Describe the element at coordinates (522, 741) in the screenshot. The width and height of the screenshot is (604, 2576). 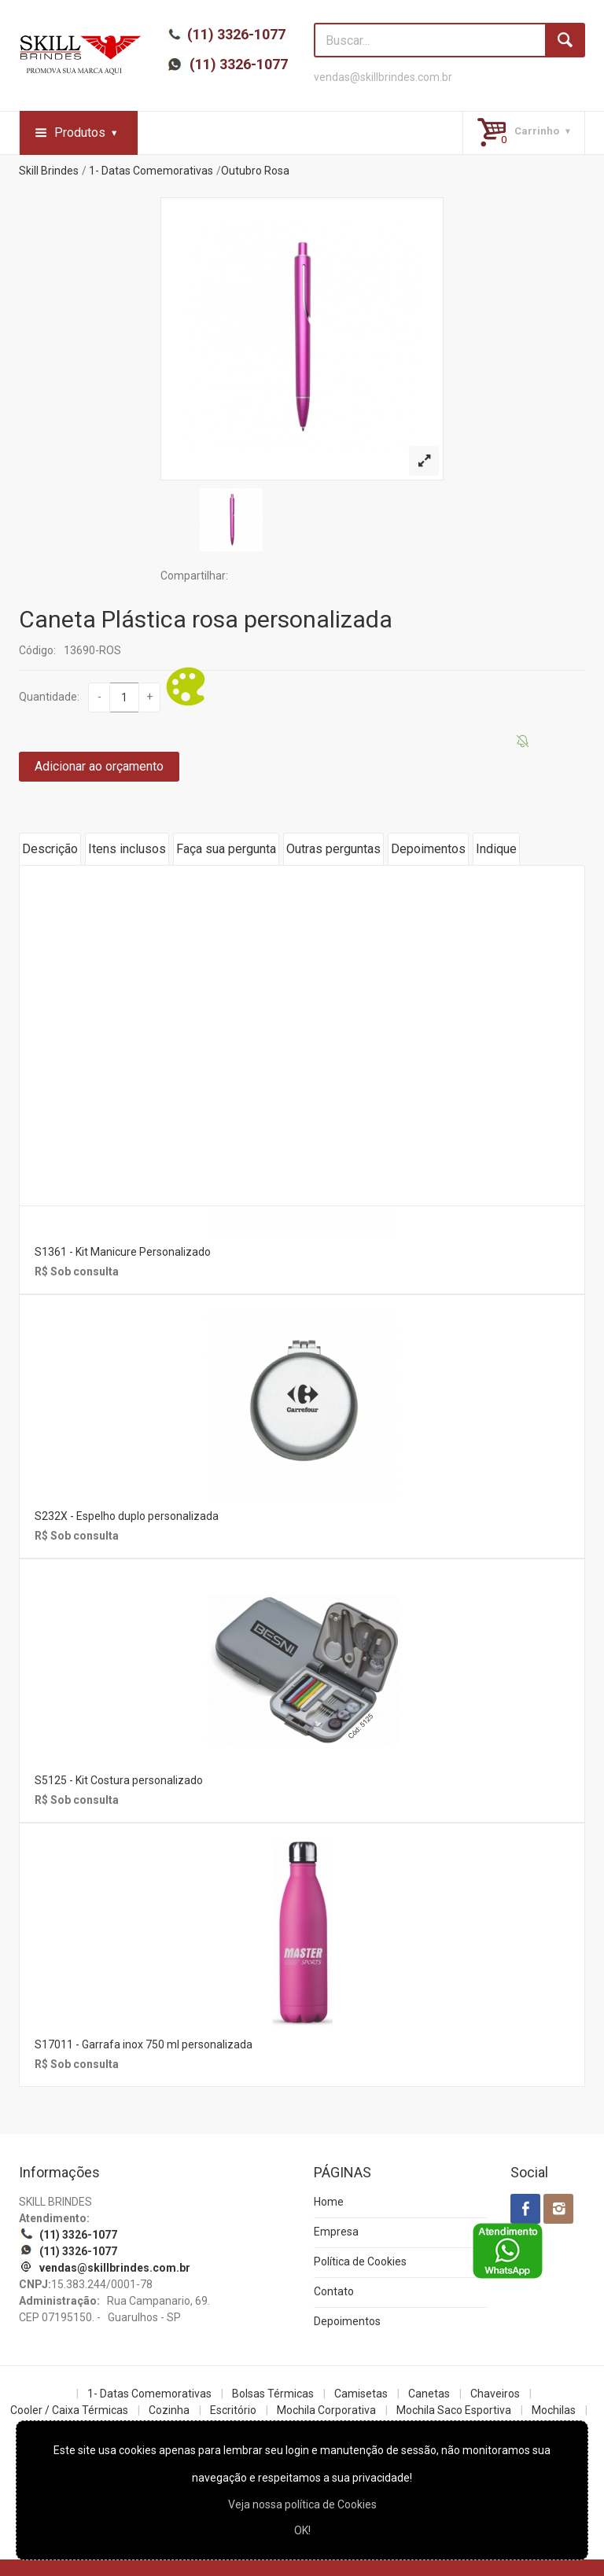
I see `mute notifications` at that location.